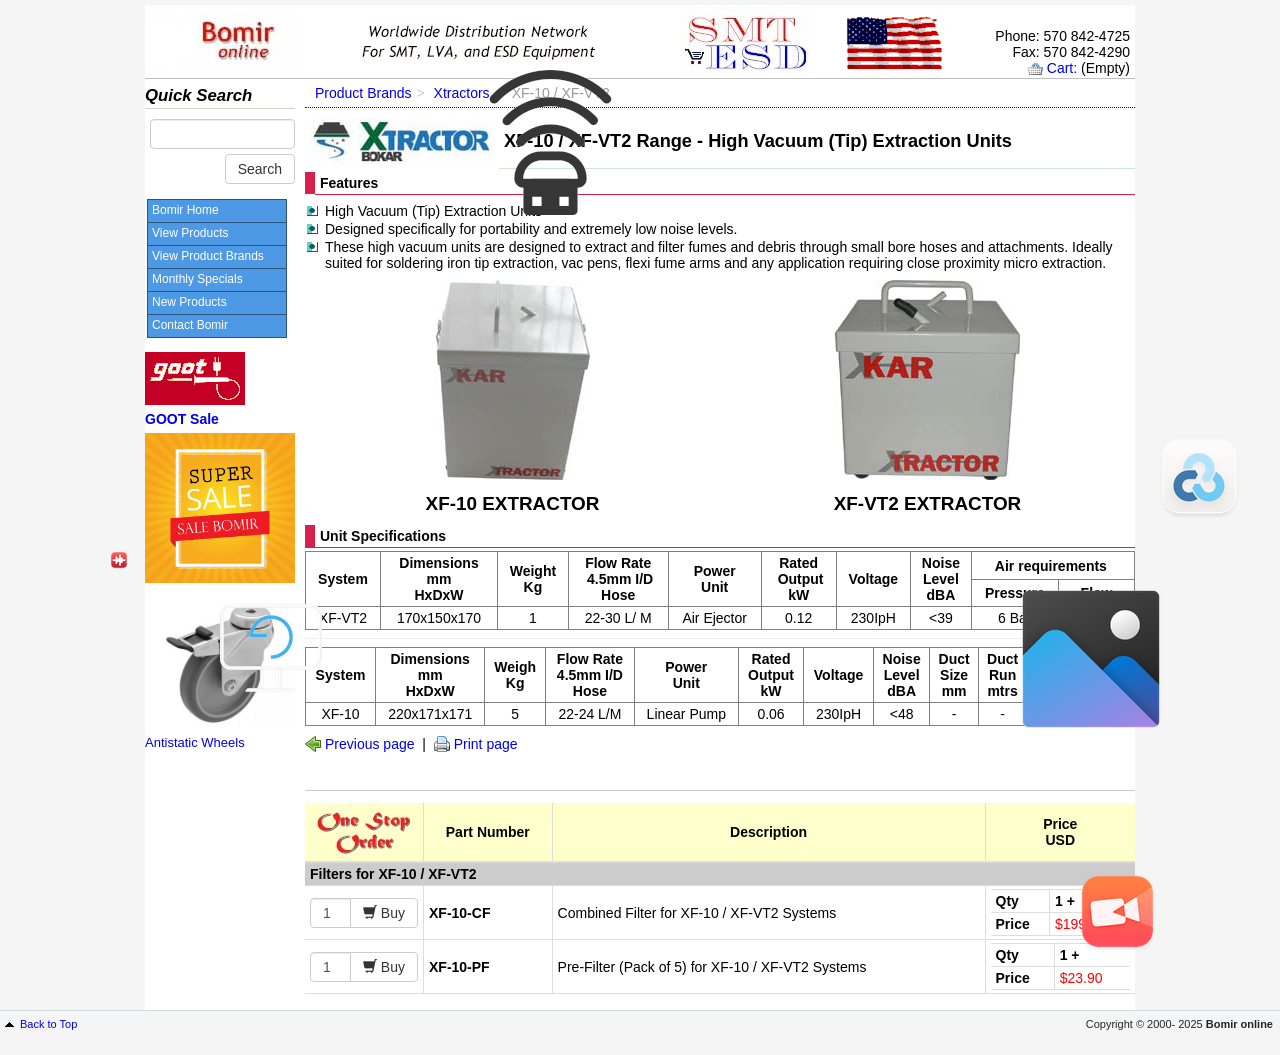 Image resolution: width=1280 pixels, height=1055 pixels. What do you see at coordinates (119, 560) in the screenshot?
I see `open tenacity audio editor` at bounding box center [119, 560].